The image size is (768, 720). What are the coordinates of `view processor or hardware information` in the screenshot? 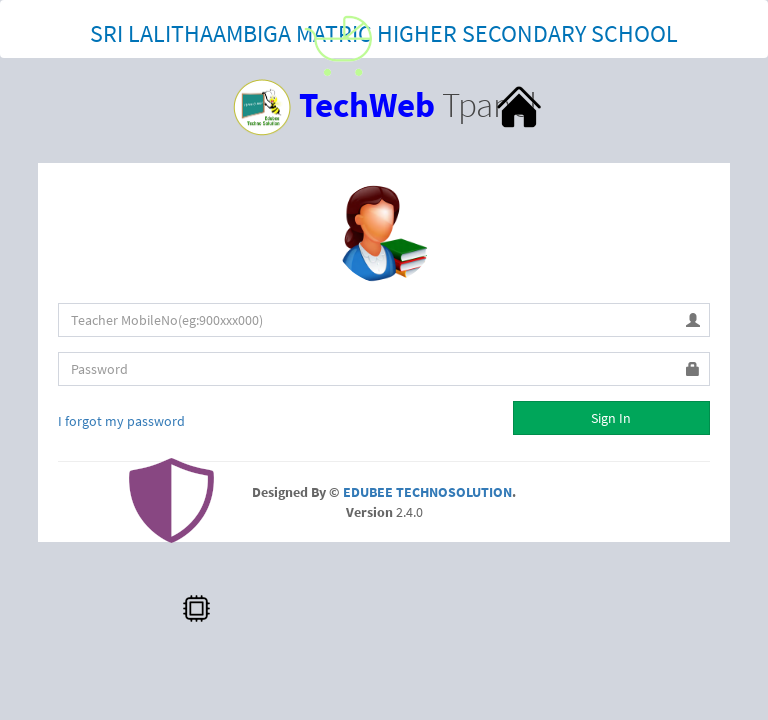 It's located at (196, 608).